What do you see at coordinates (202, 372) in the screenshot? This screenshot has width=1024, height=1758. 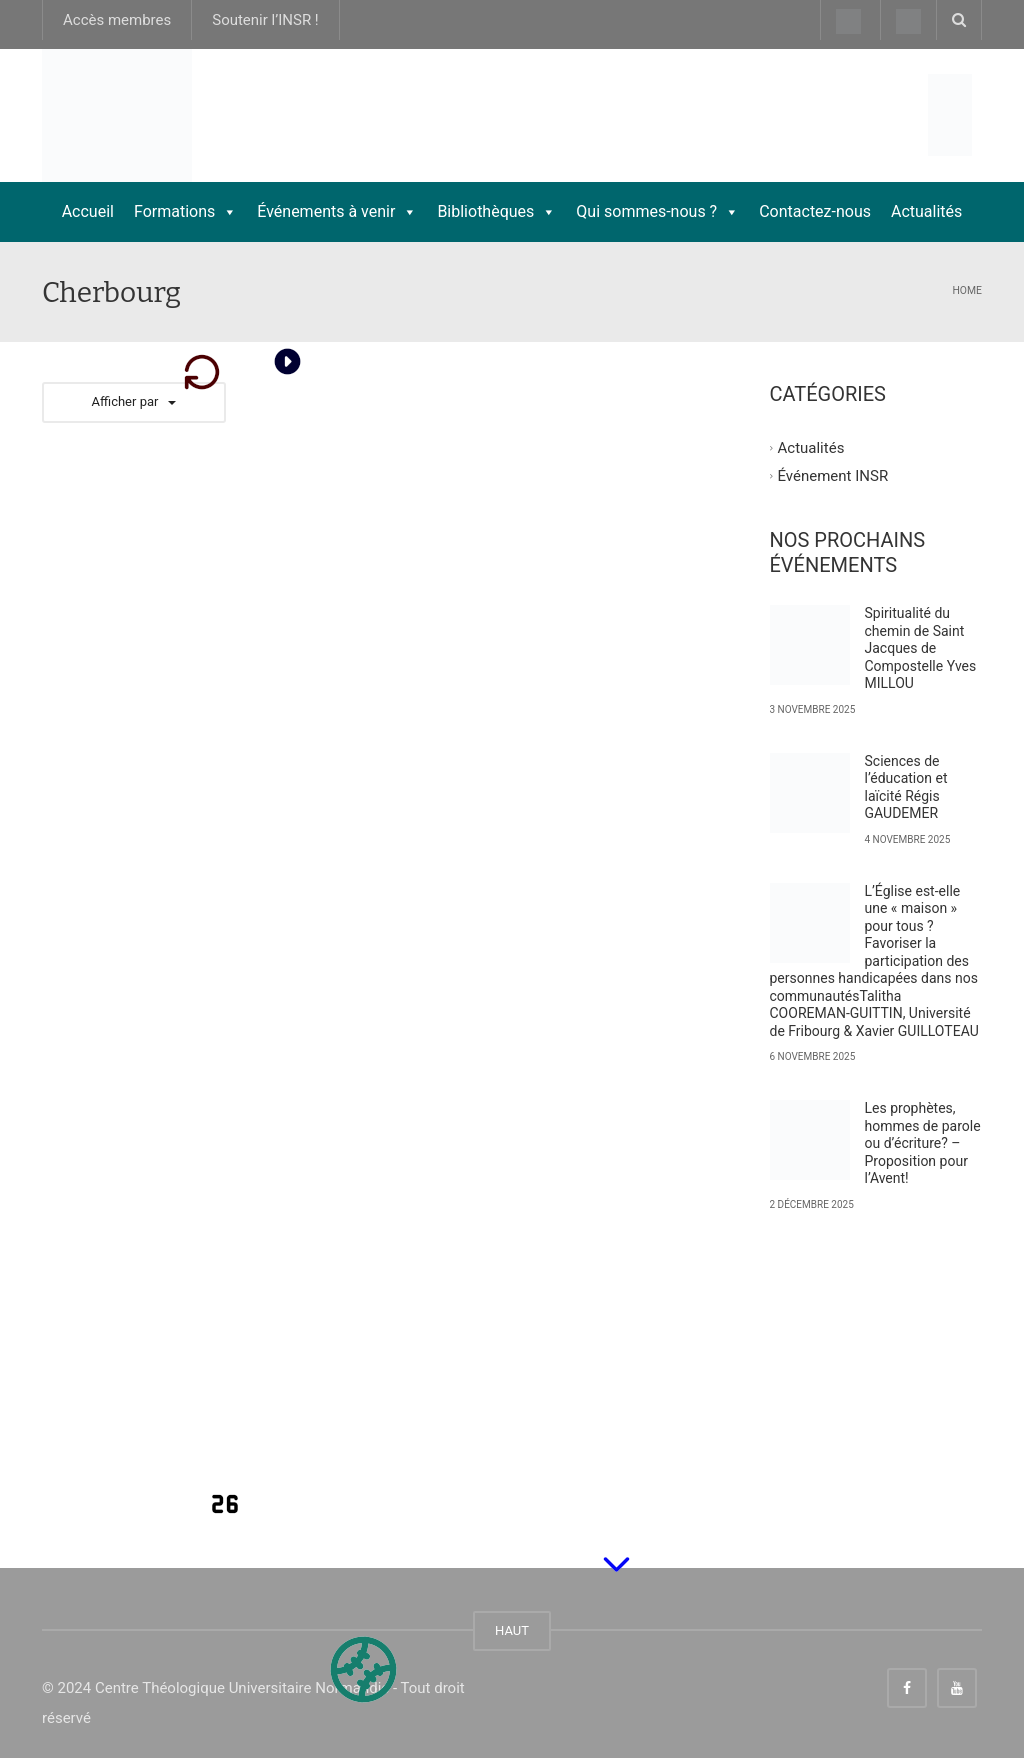 I see `rotate image or content clockwise` at bounding box center [202, 372].